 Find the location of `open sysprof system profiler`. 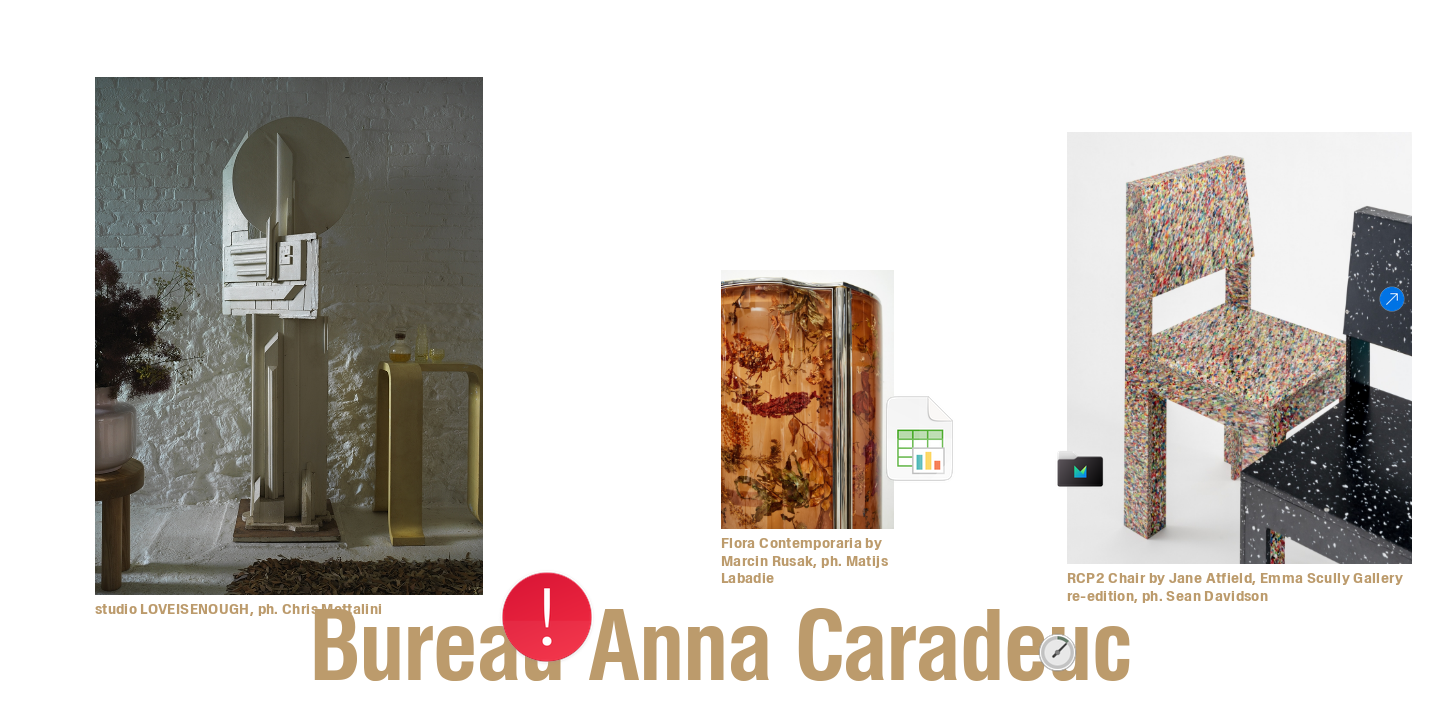

open sysprof system profiler is located at coordinates (1057, 652).